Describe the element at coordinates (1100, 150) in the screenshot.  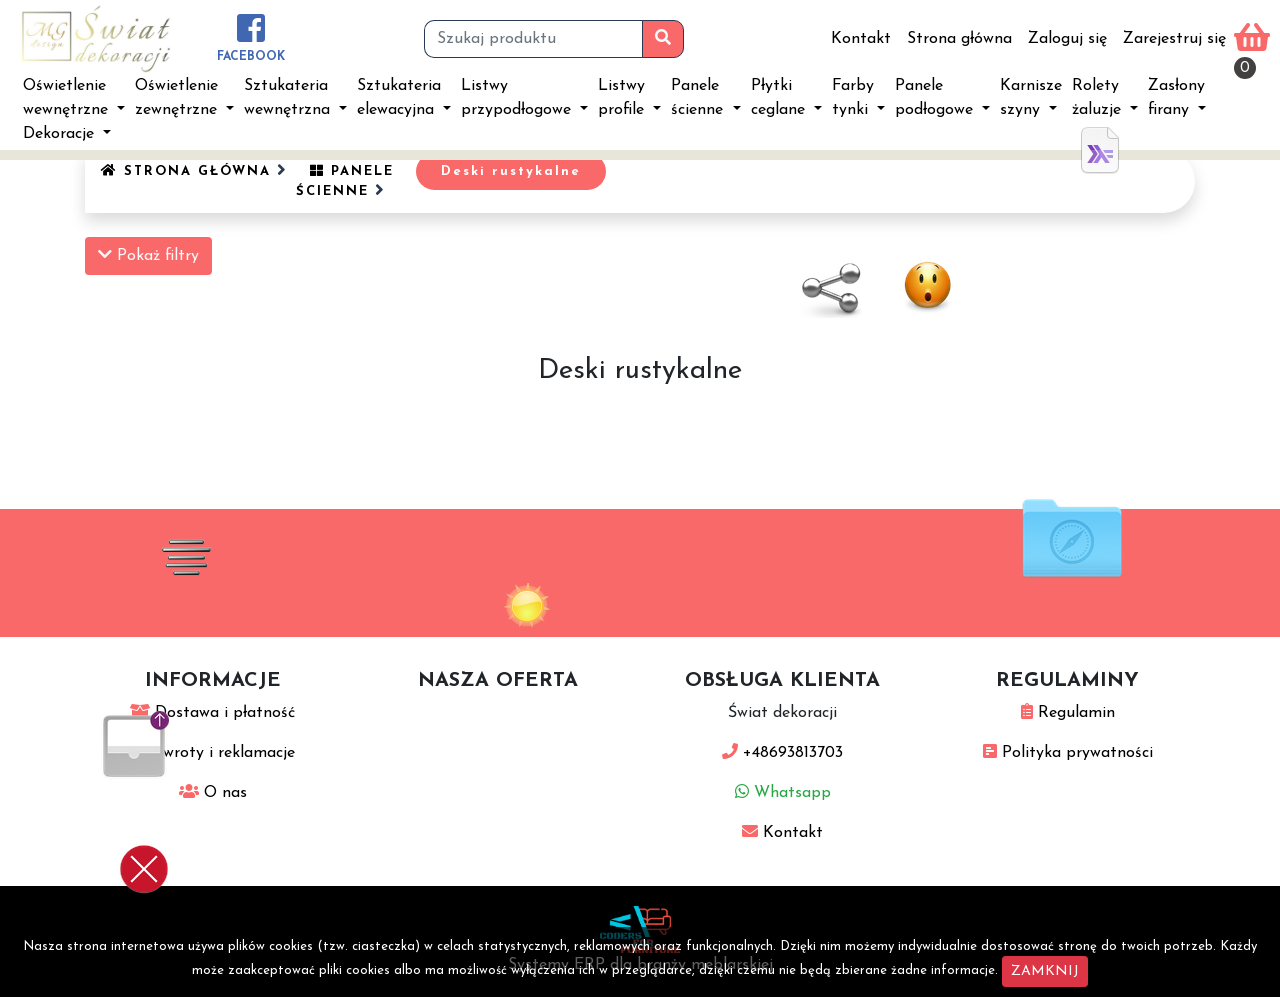
I see `a haskell source code file` at that location.